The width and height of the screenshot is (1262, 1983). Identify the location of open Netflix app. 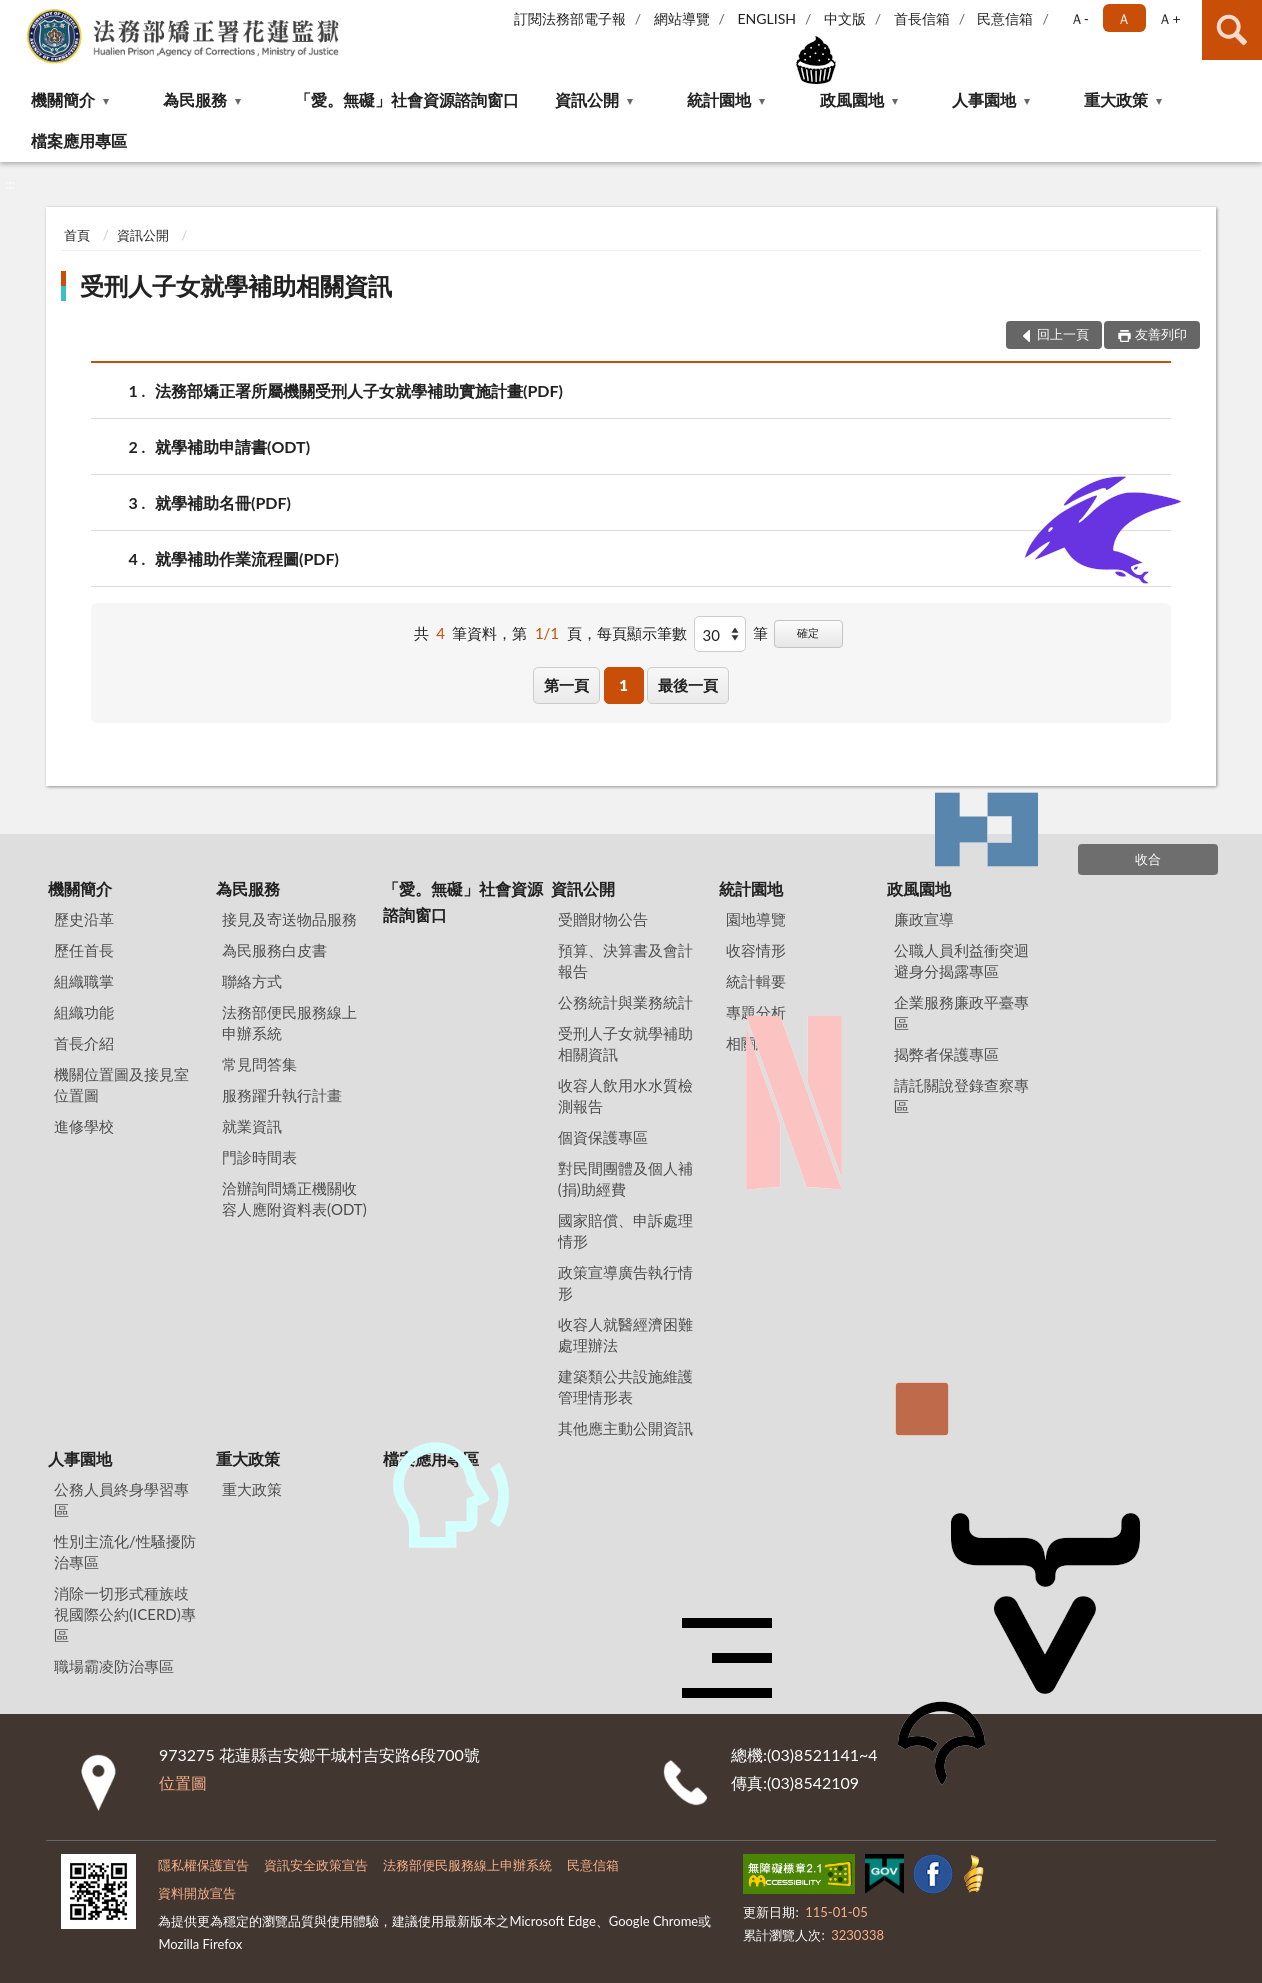
(794, 1103).